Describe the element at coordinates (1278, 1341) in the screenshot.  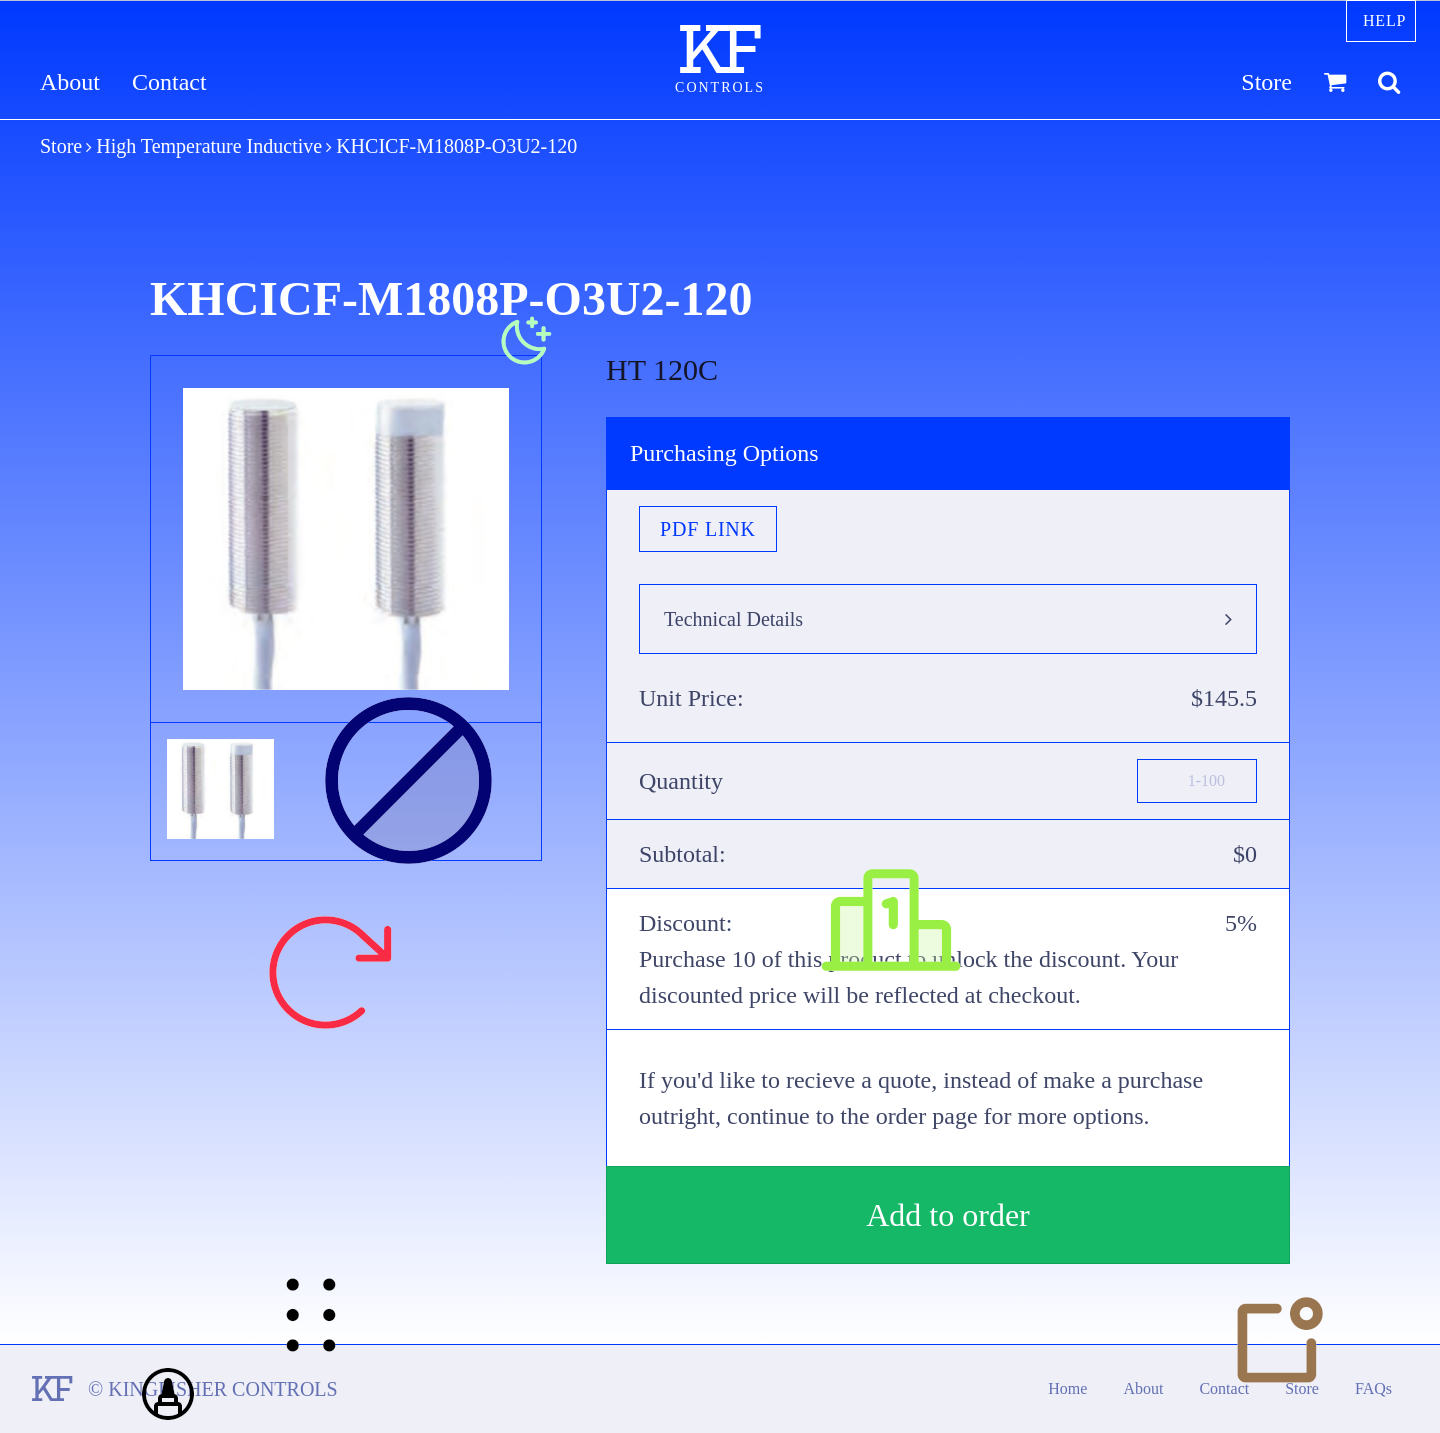
I see `view notifications` at that location.